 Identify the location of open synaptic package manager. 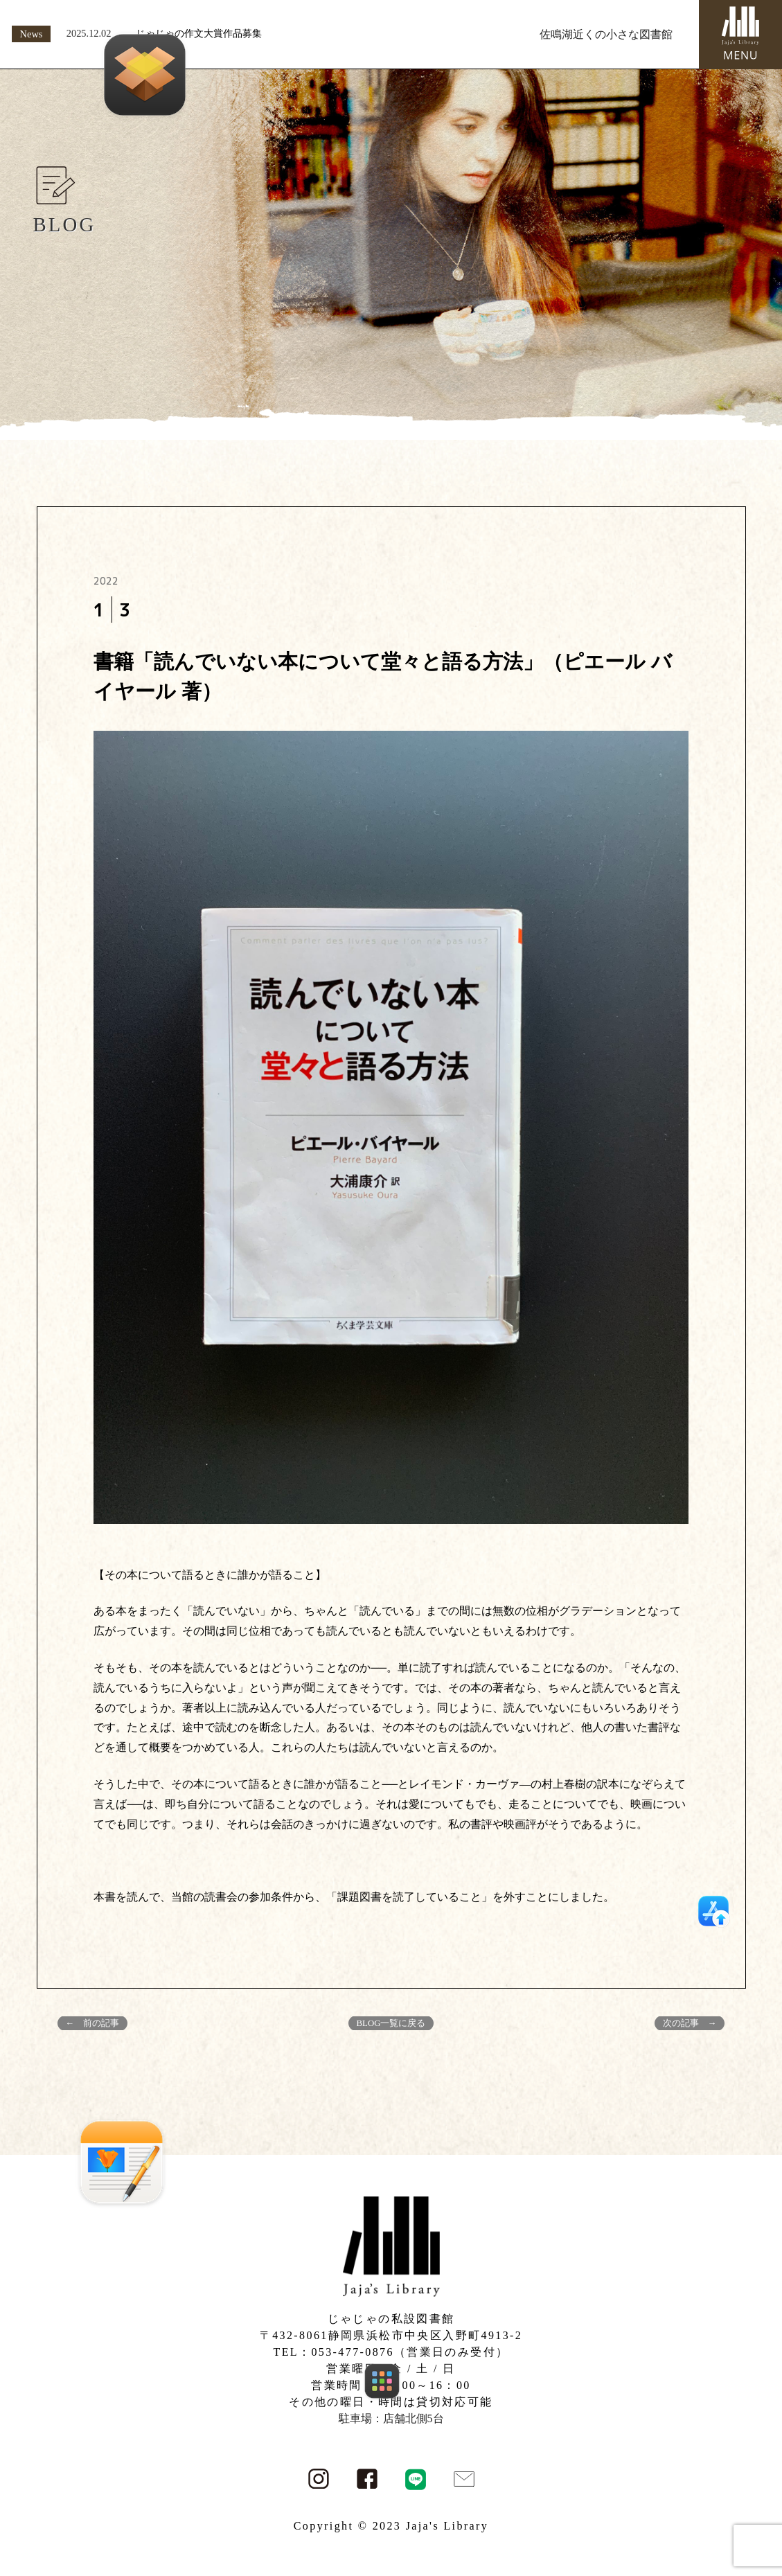
(145, 75).